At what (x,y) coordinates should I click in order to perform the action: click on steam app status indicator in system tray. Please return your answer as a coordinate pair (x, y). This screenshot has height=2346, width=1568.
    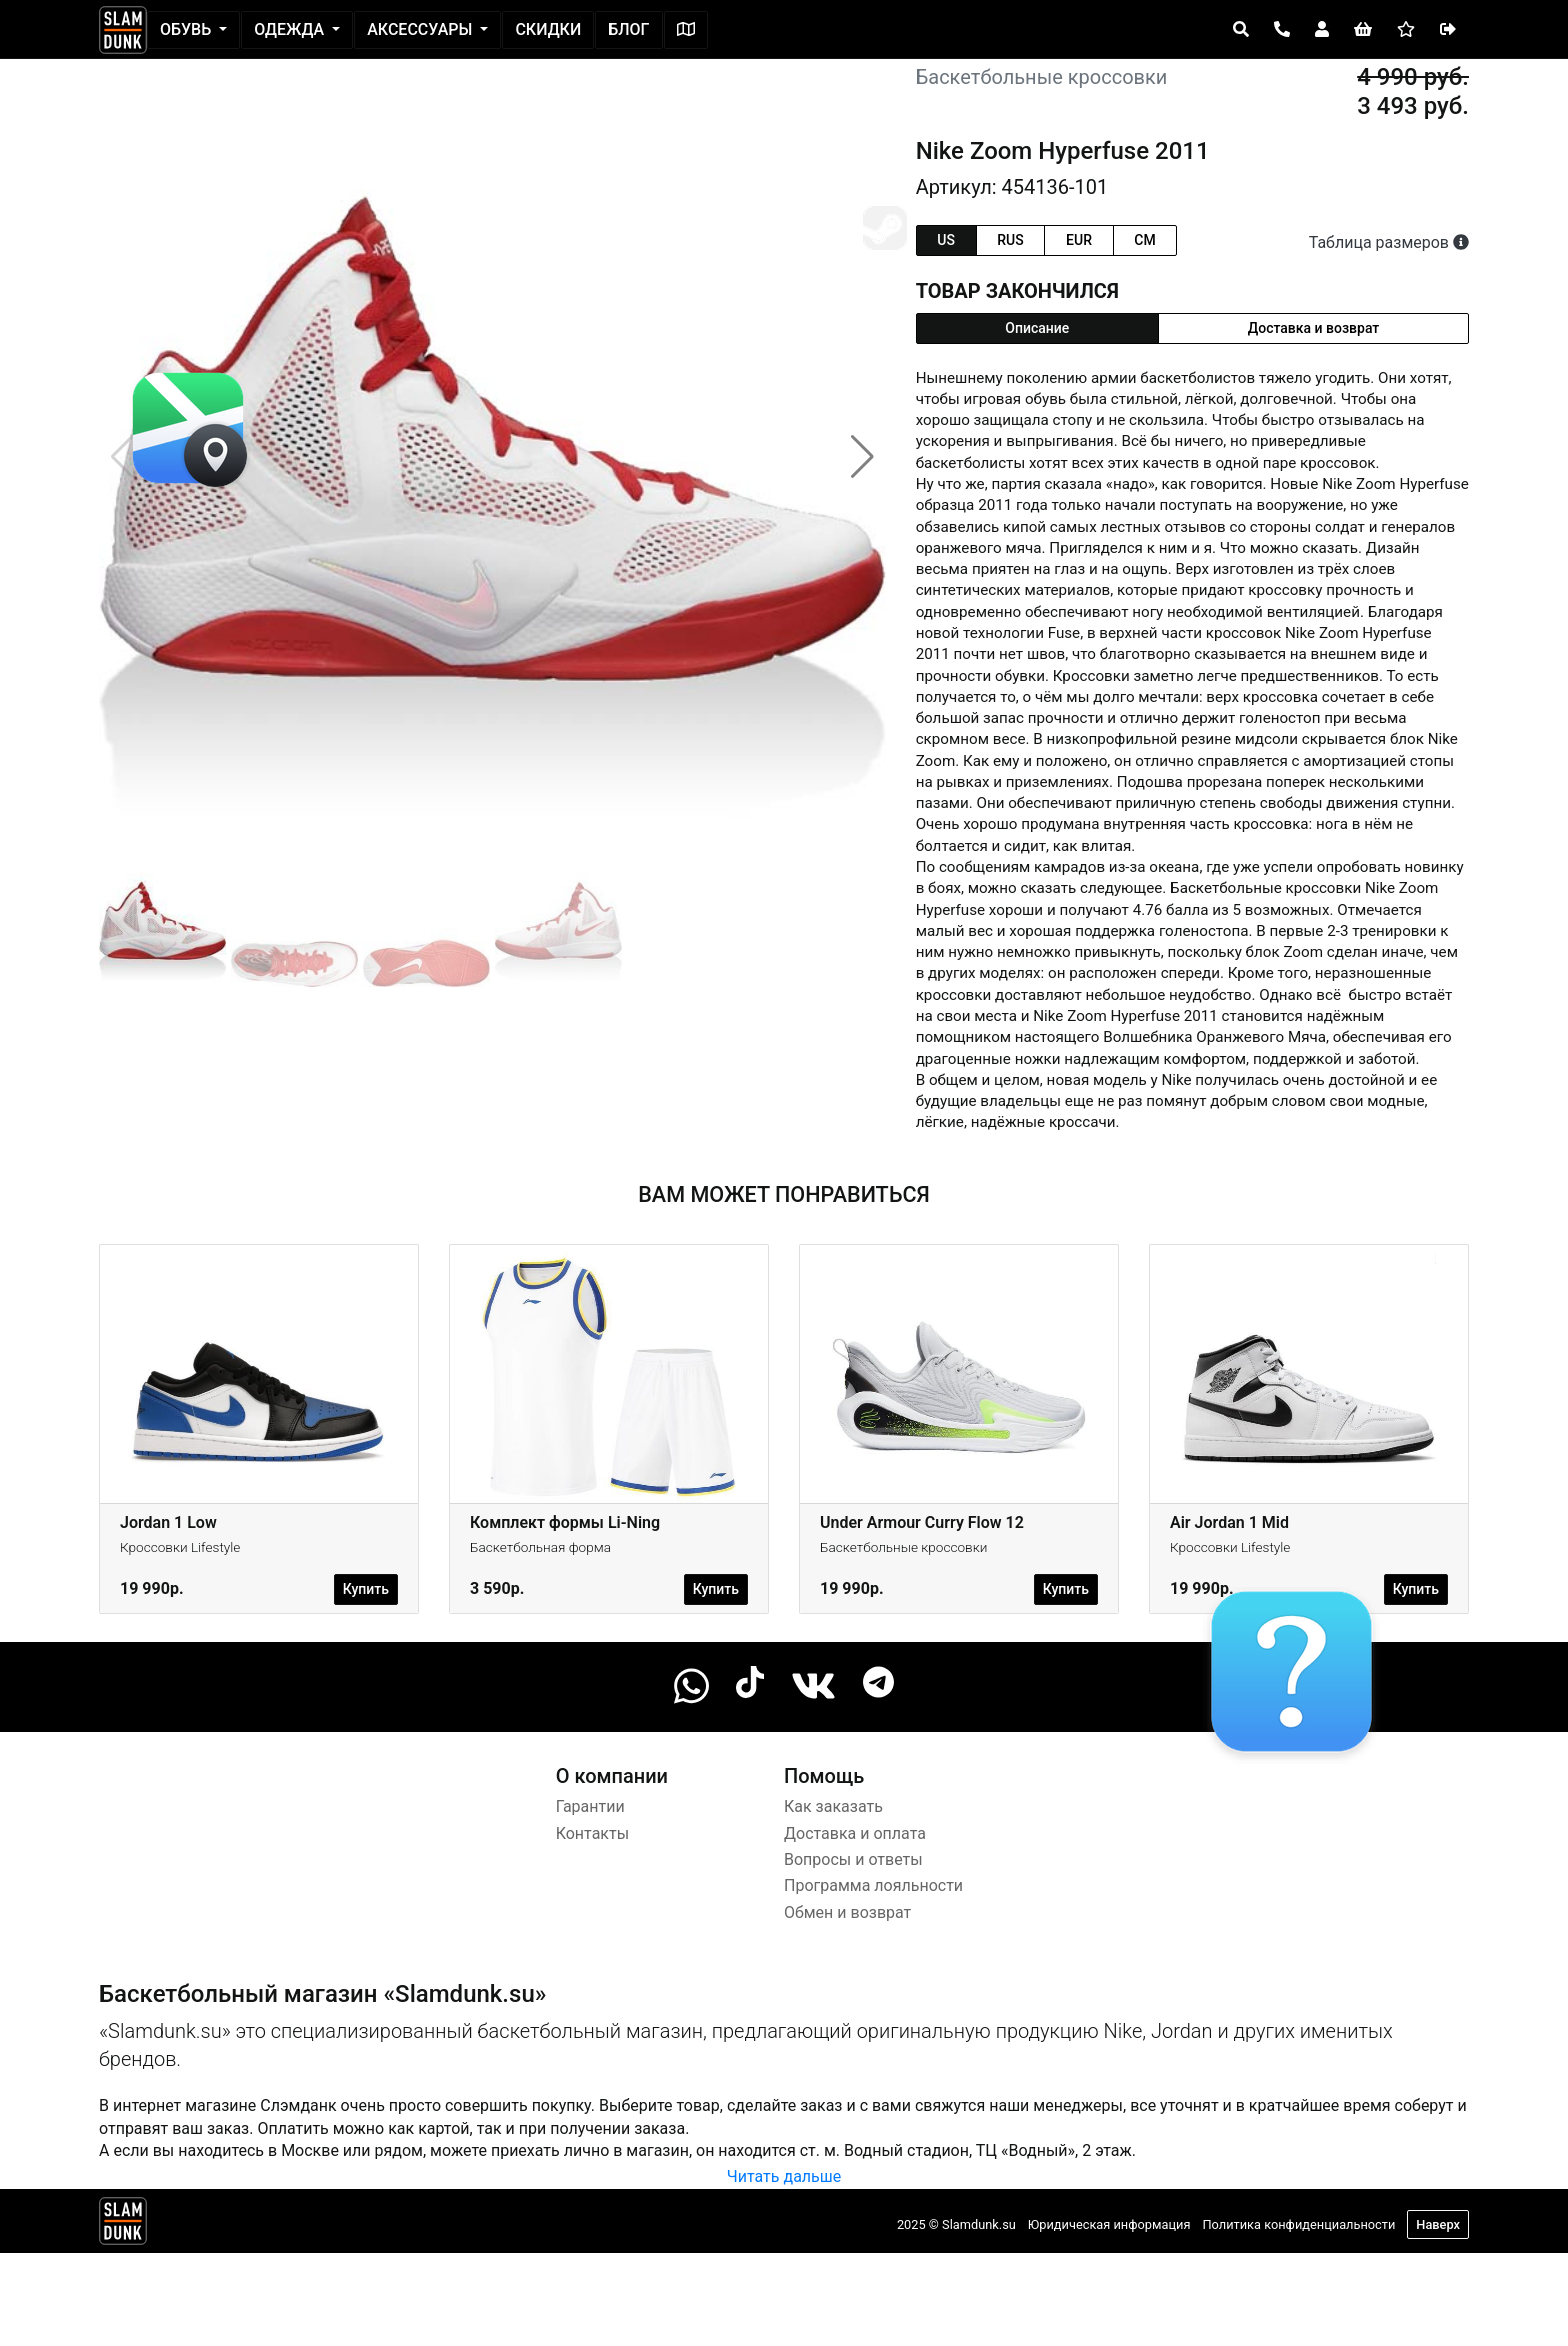
    Looking at the image, I should click on (885, 228).